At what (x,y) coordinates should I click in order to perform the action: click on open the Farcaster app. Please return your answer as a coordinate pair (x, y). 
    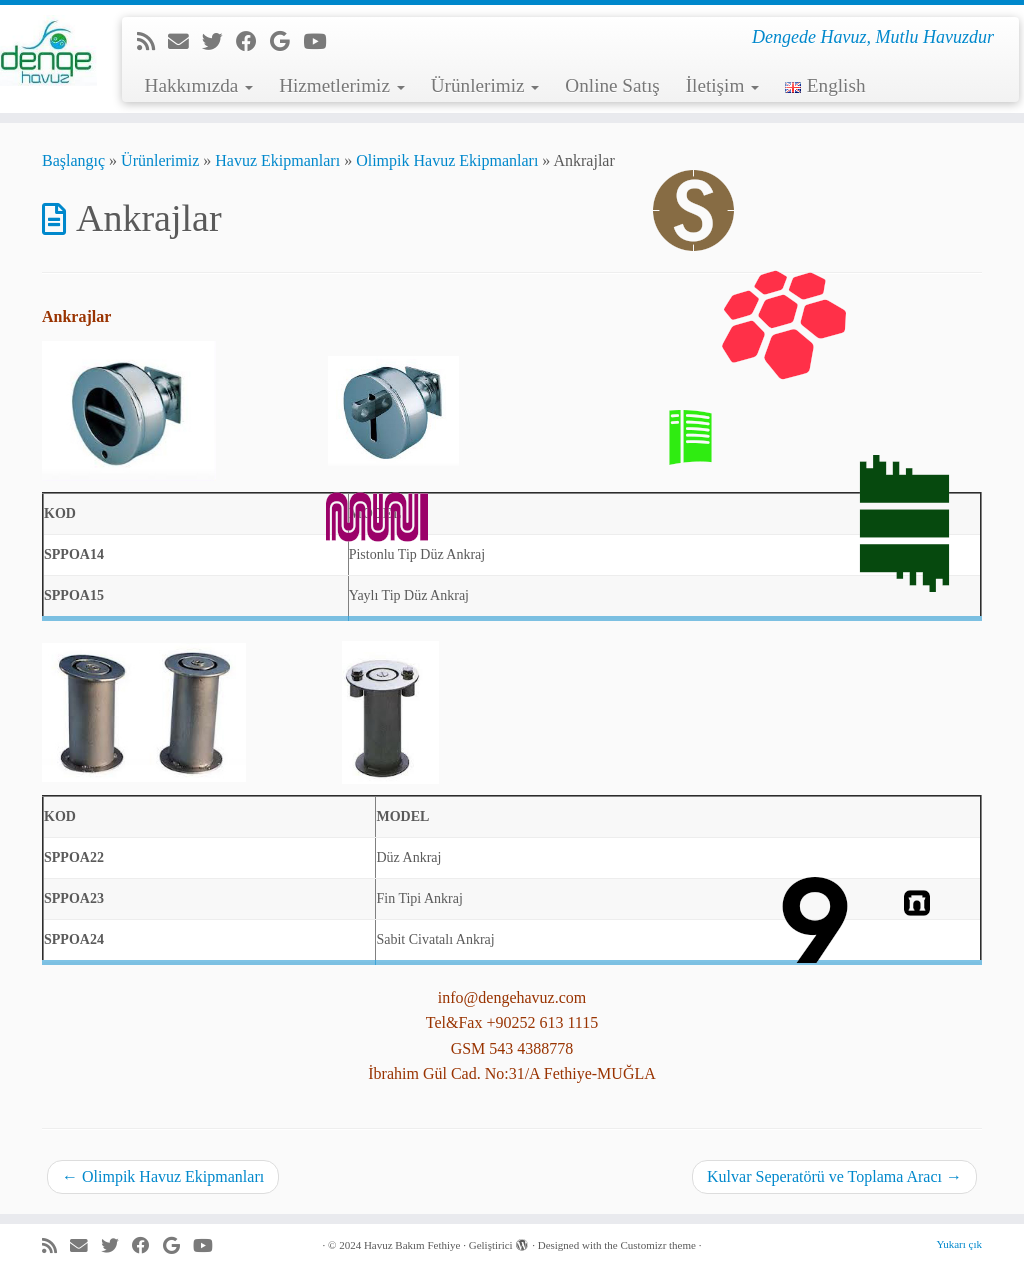
    Looking at the image, I should click on (917, 903).